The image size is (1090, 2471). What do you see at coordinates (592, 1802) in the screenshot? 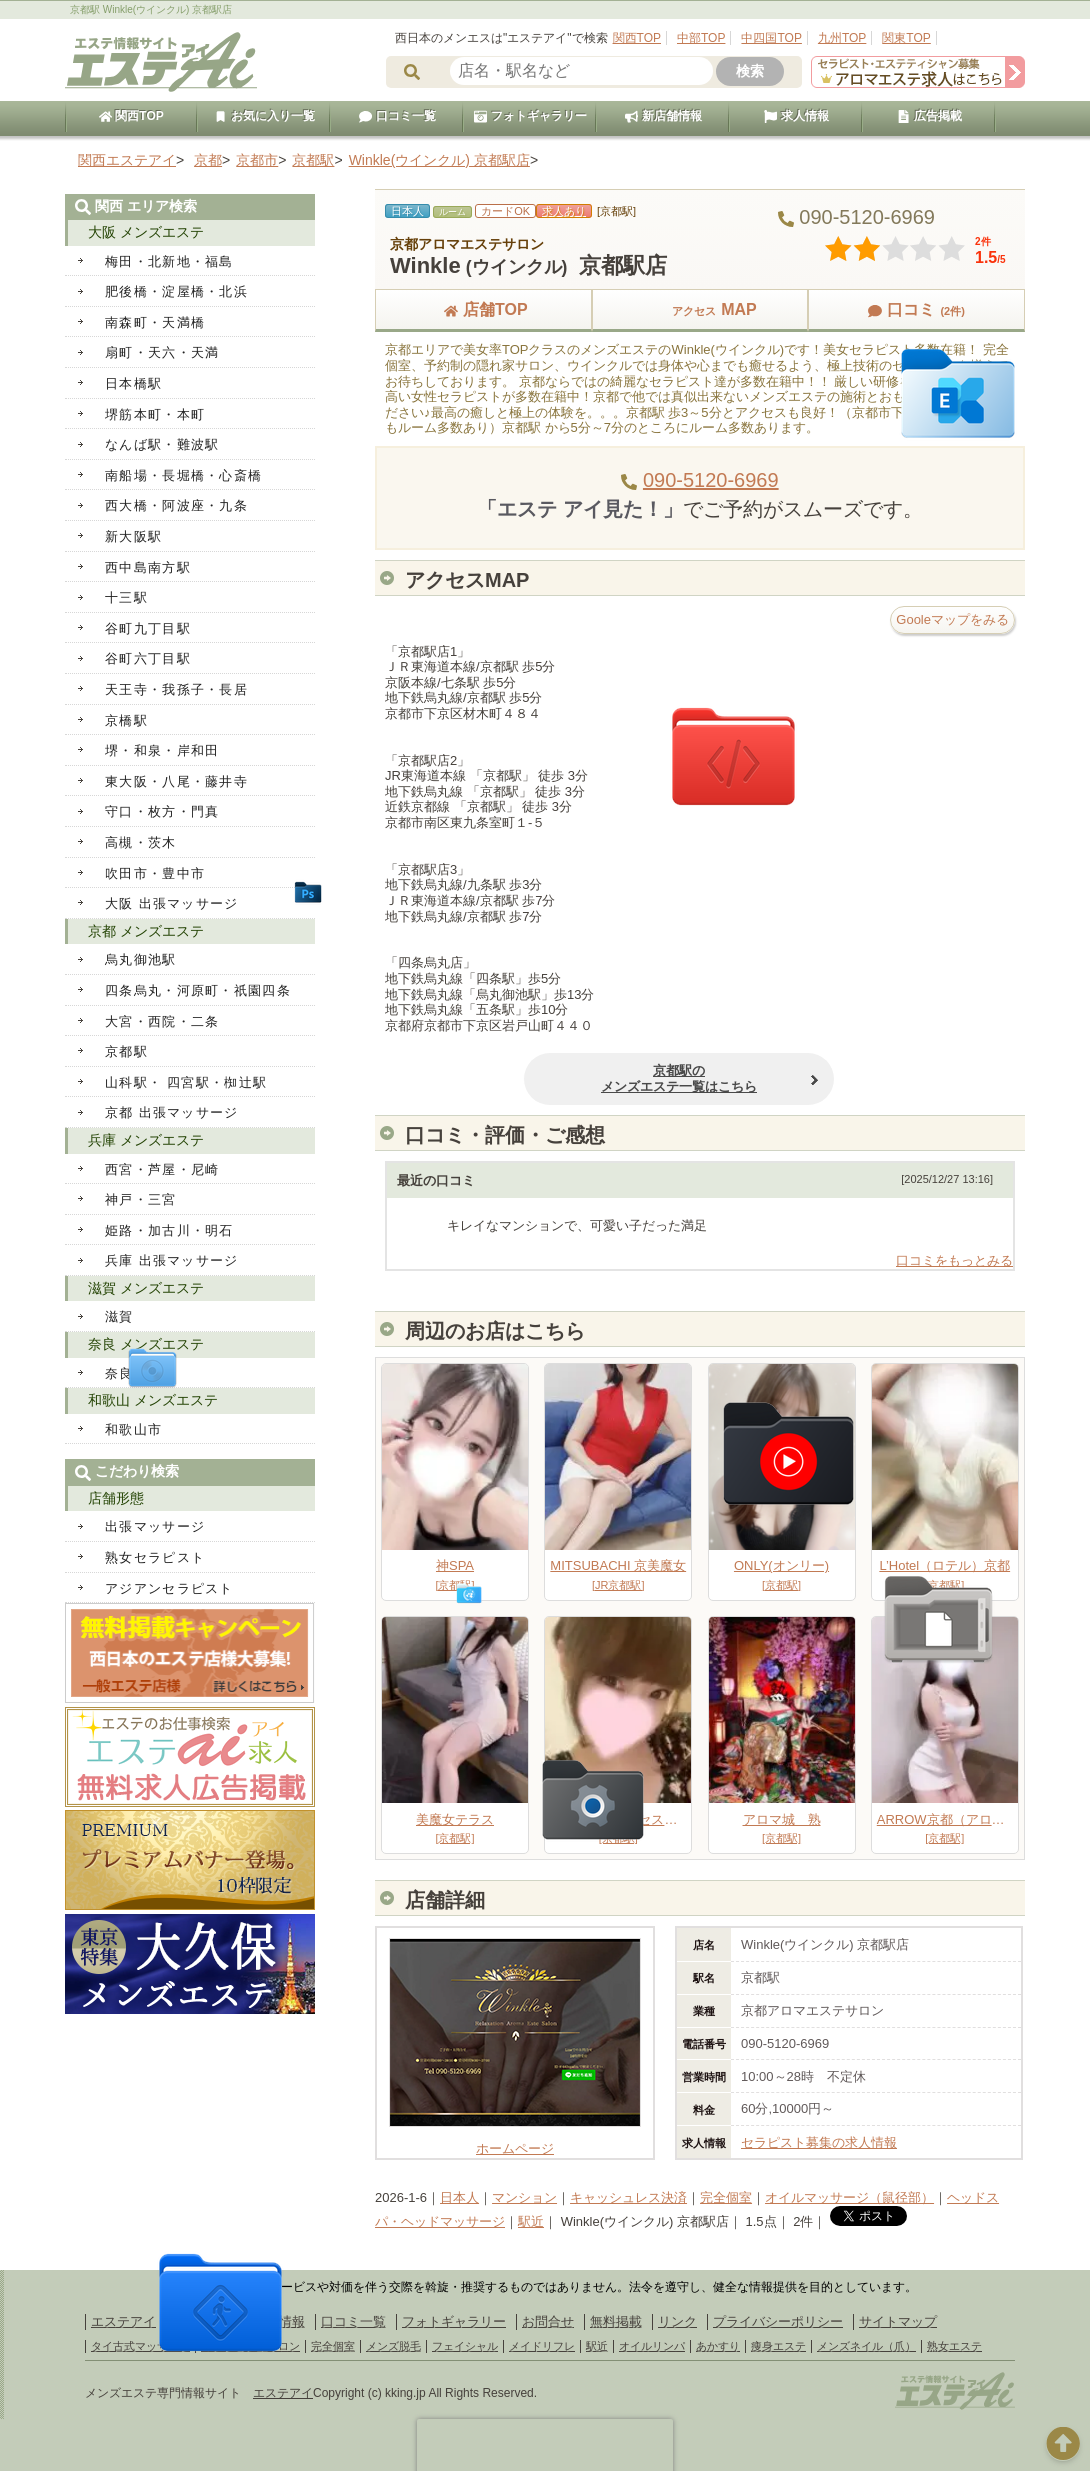
I see `access folder settings or preferences` at bounding box center [592, 1802].